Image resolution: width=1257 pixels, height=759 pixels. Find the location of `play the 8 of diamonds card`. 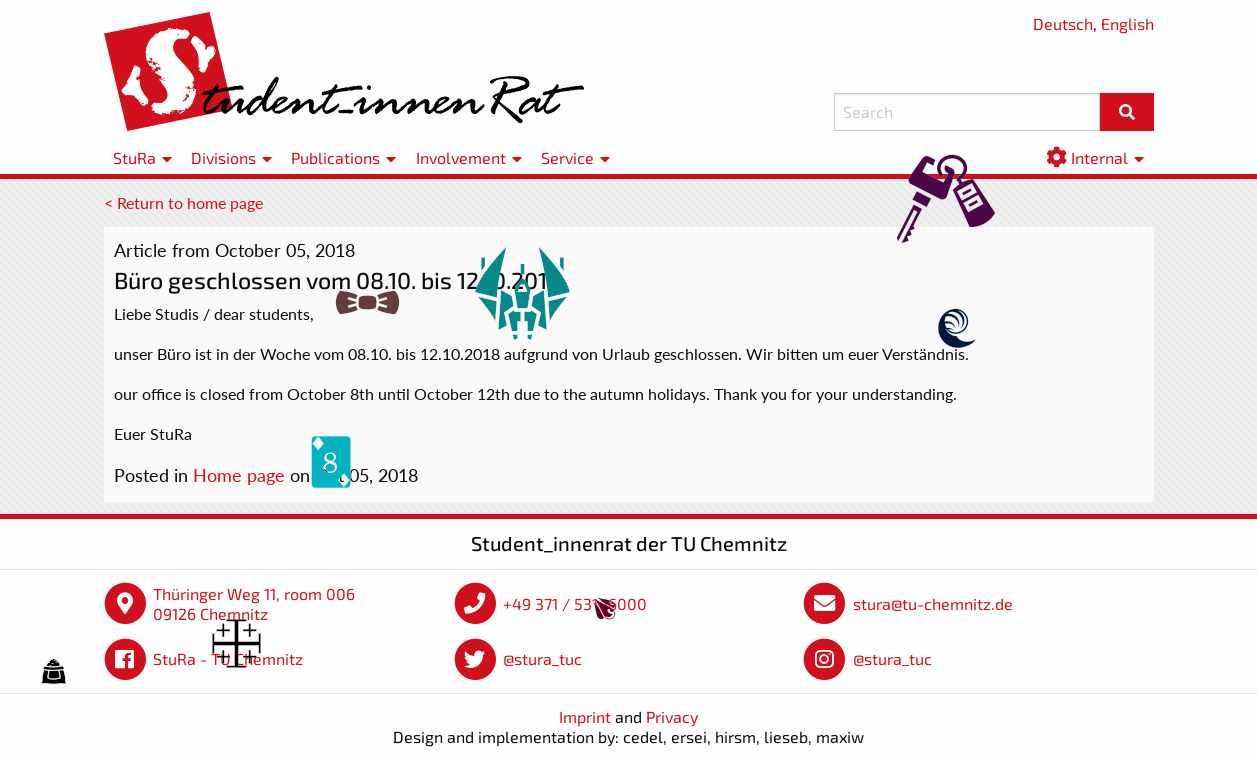

play the 8 of diamonds card is located at coordinates (331, 462).